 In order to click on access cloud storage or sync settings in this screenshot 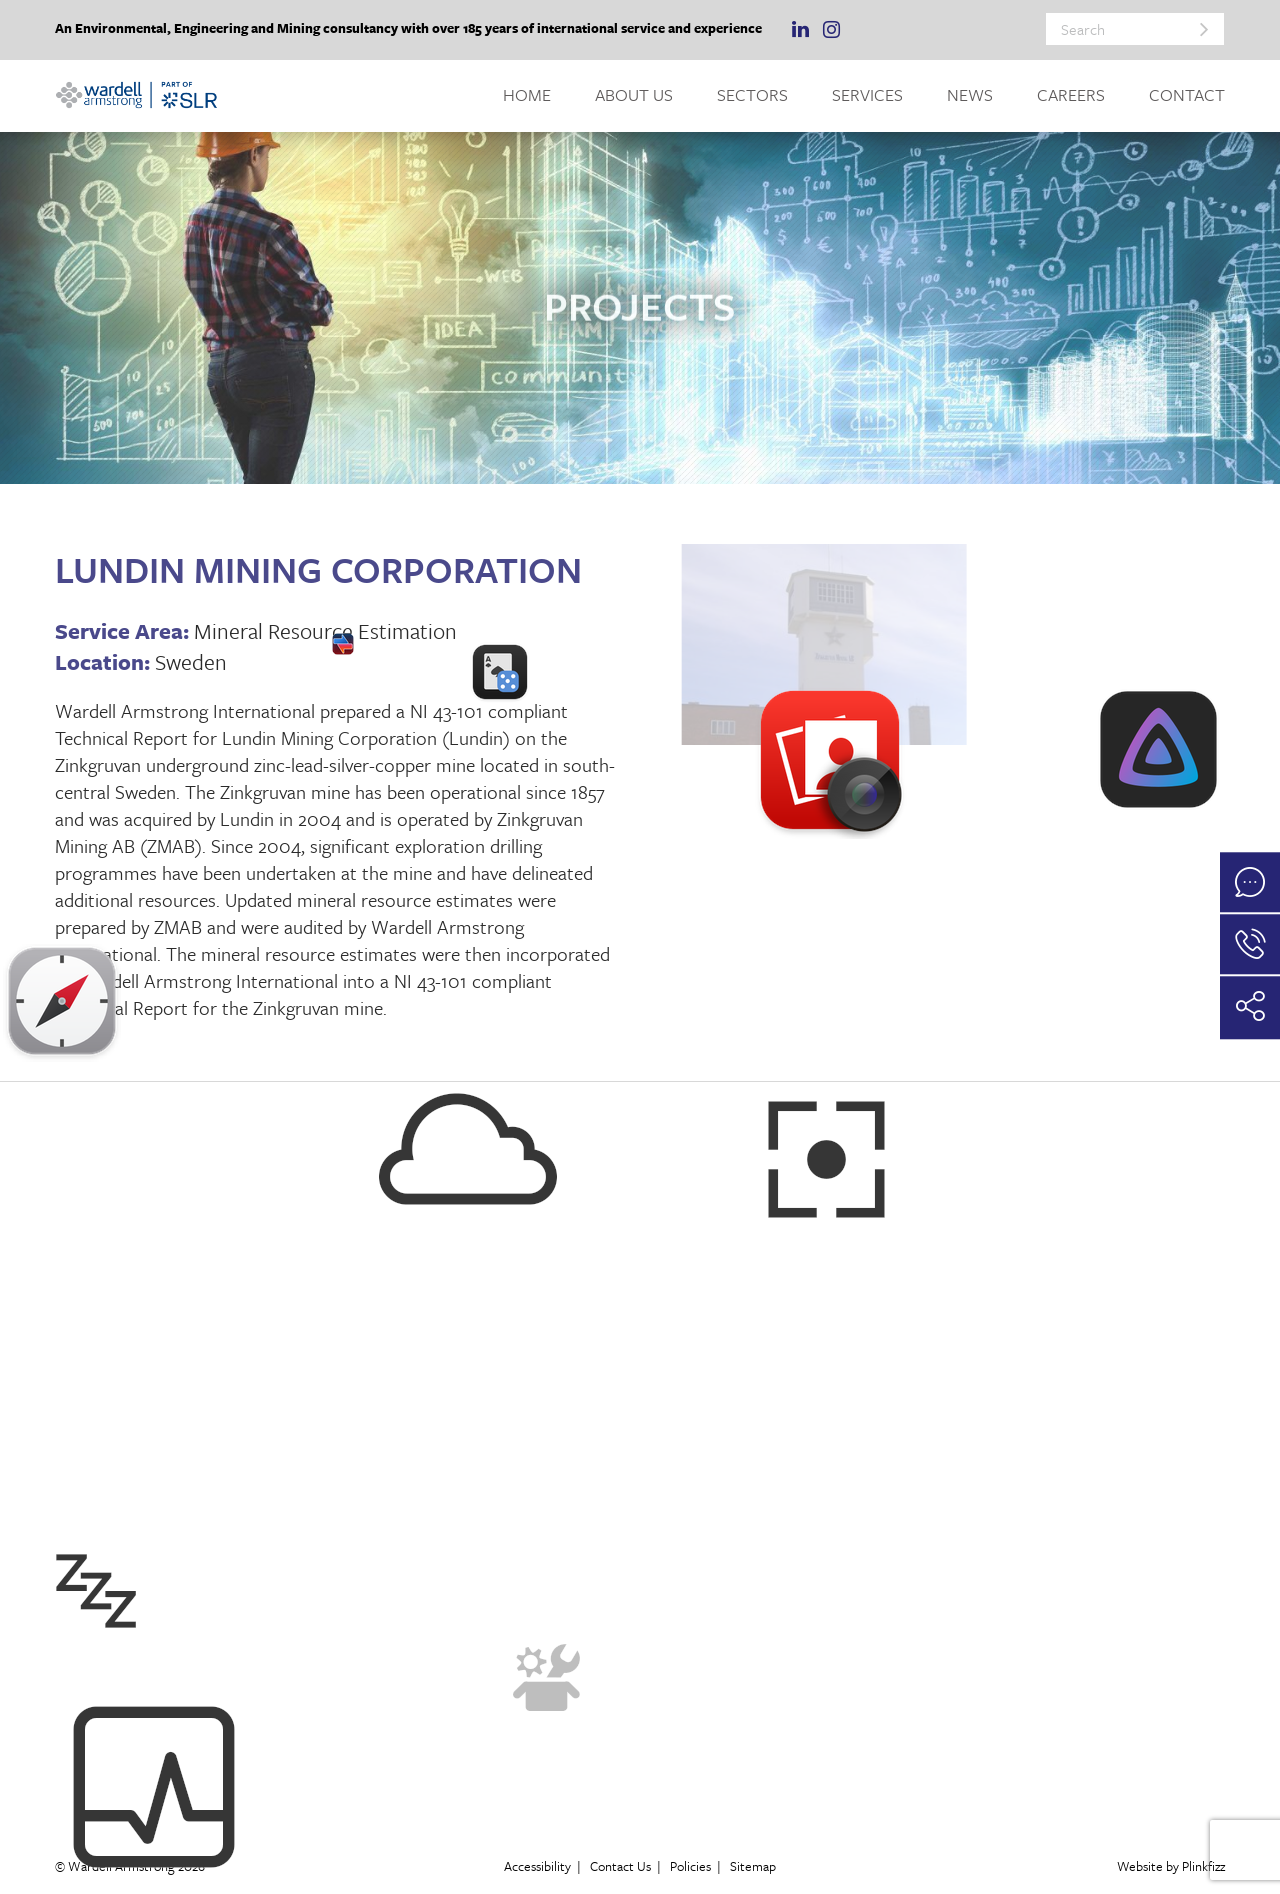, I will do `click(468, 1149)`.